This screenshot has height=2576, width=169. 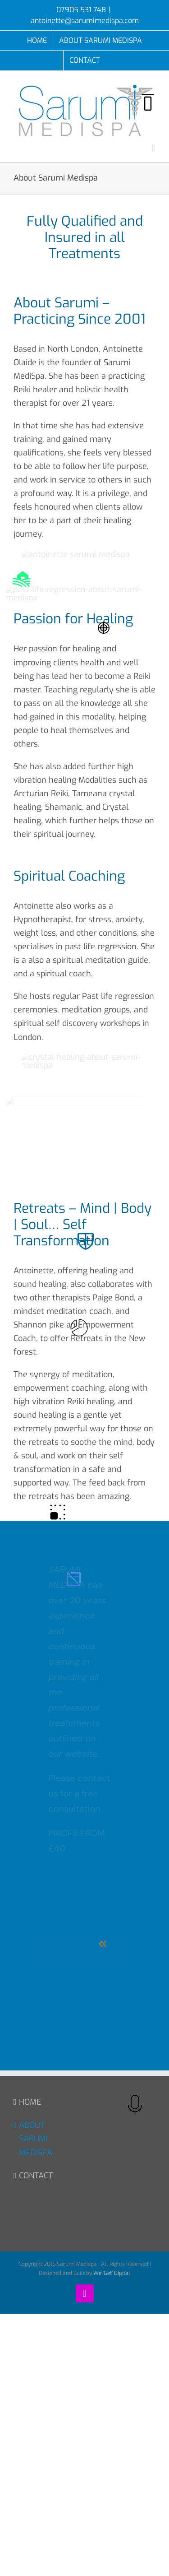 I want to click on go back to the beginning, so click(x=102, y=1944).